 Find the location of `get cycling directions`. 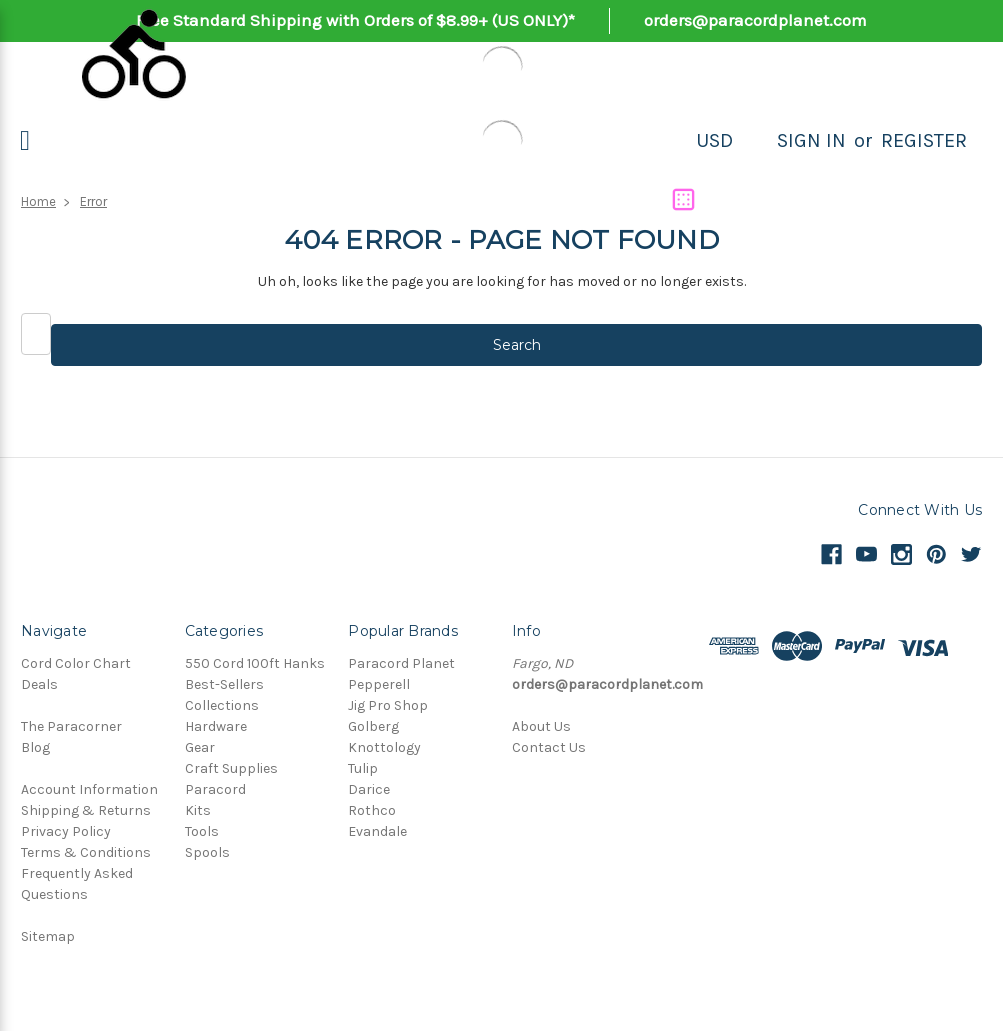

get cycling directions is located at coordinates (134, 55).